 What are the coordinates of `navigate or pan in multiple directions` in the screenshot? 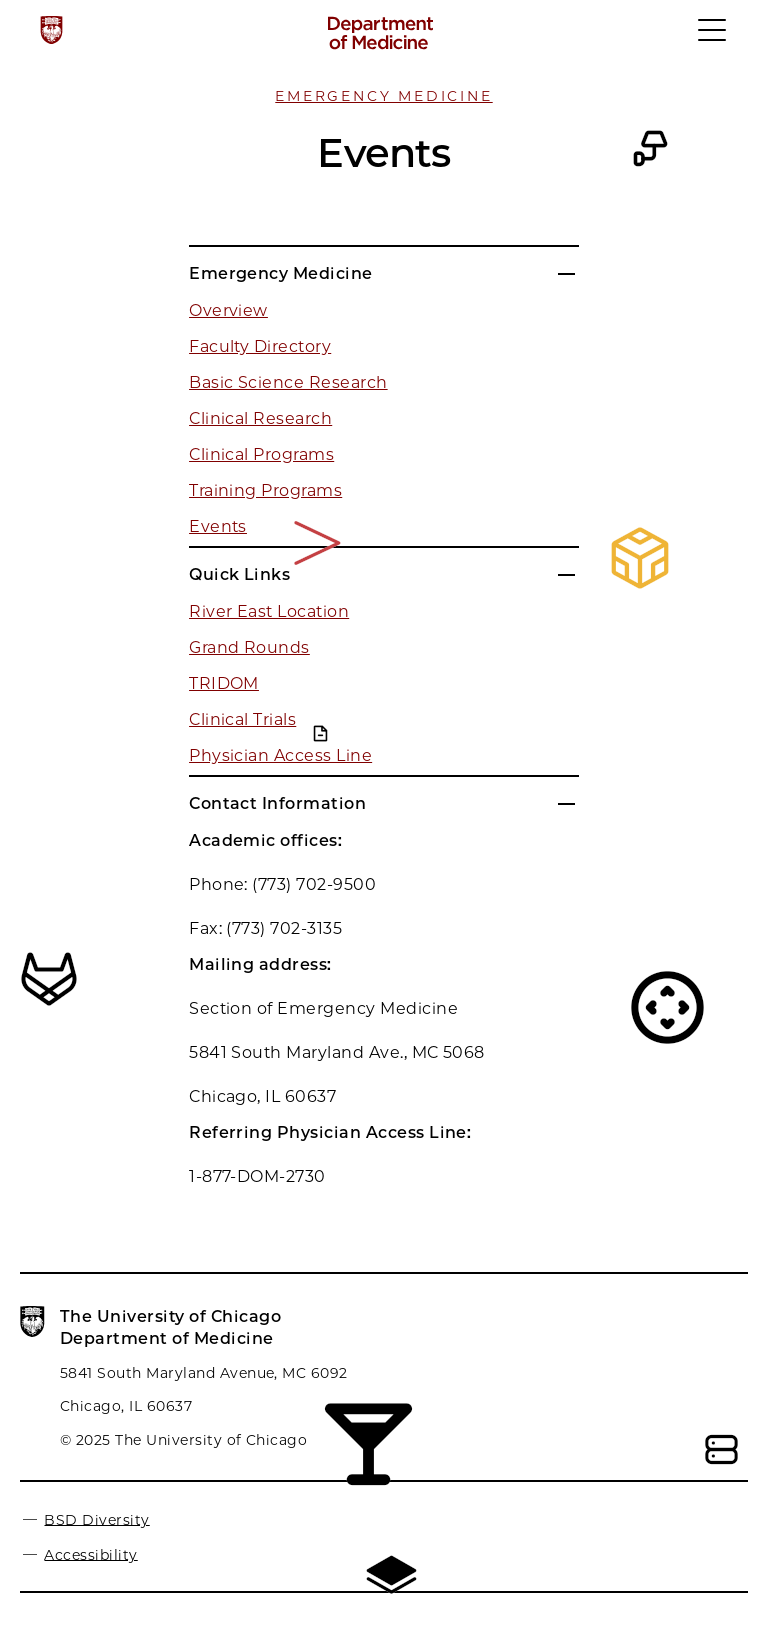 It's located at (667, 1007).